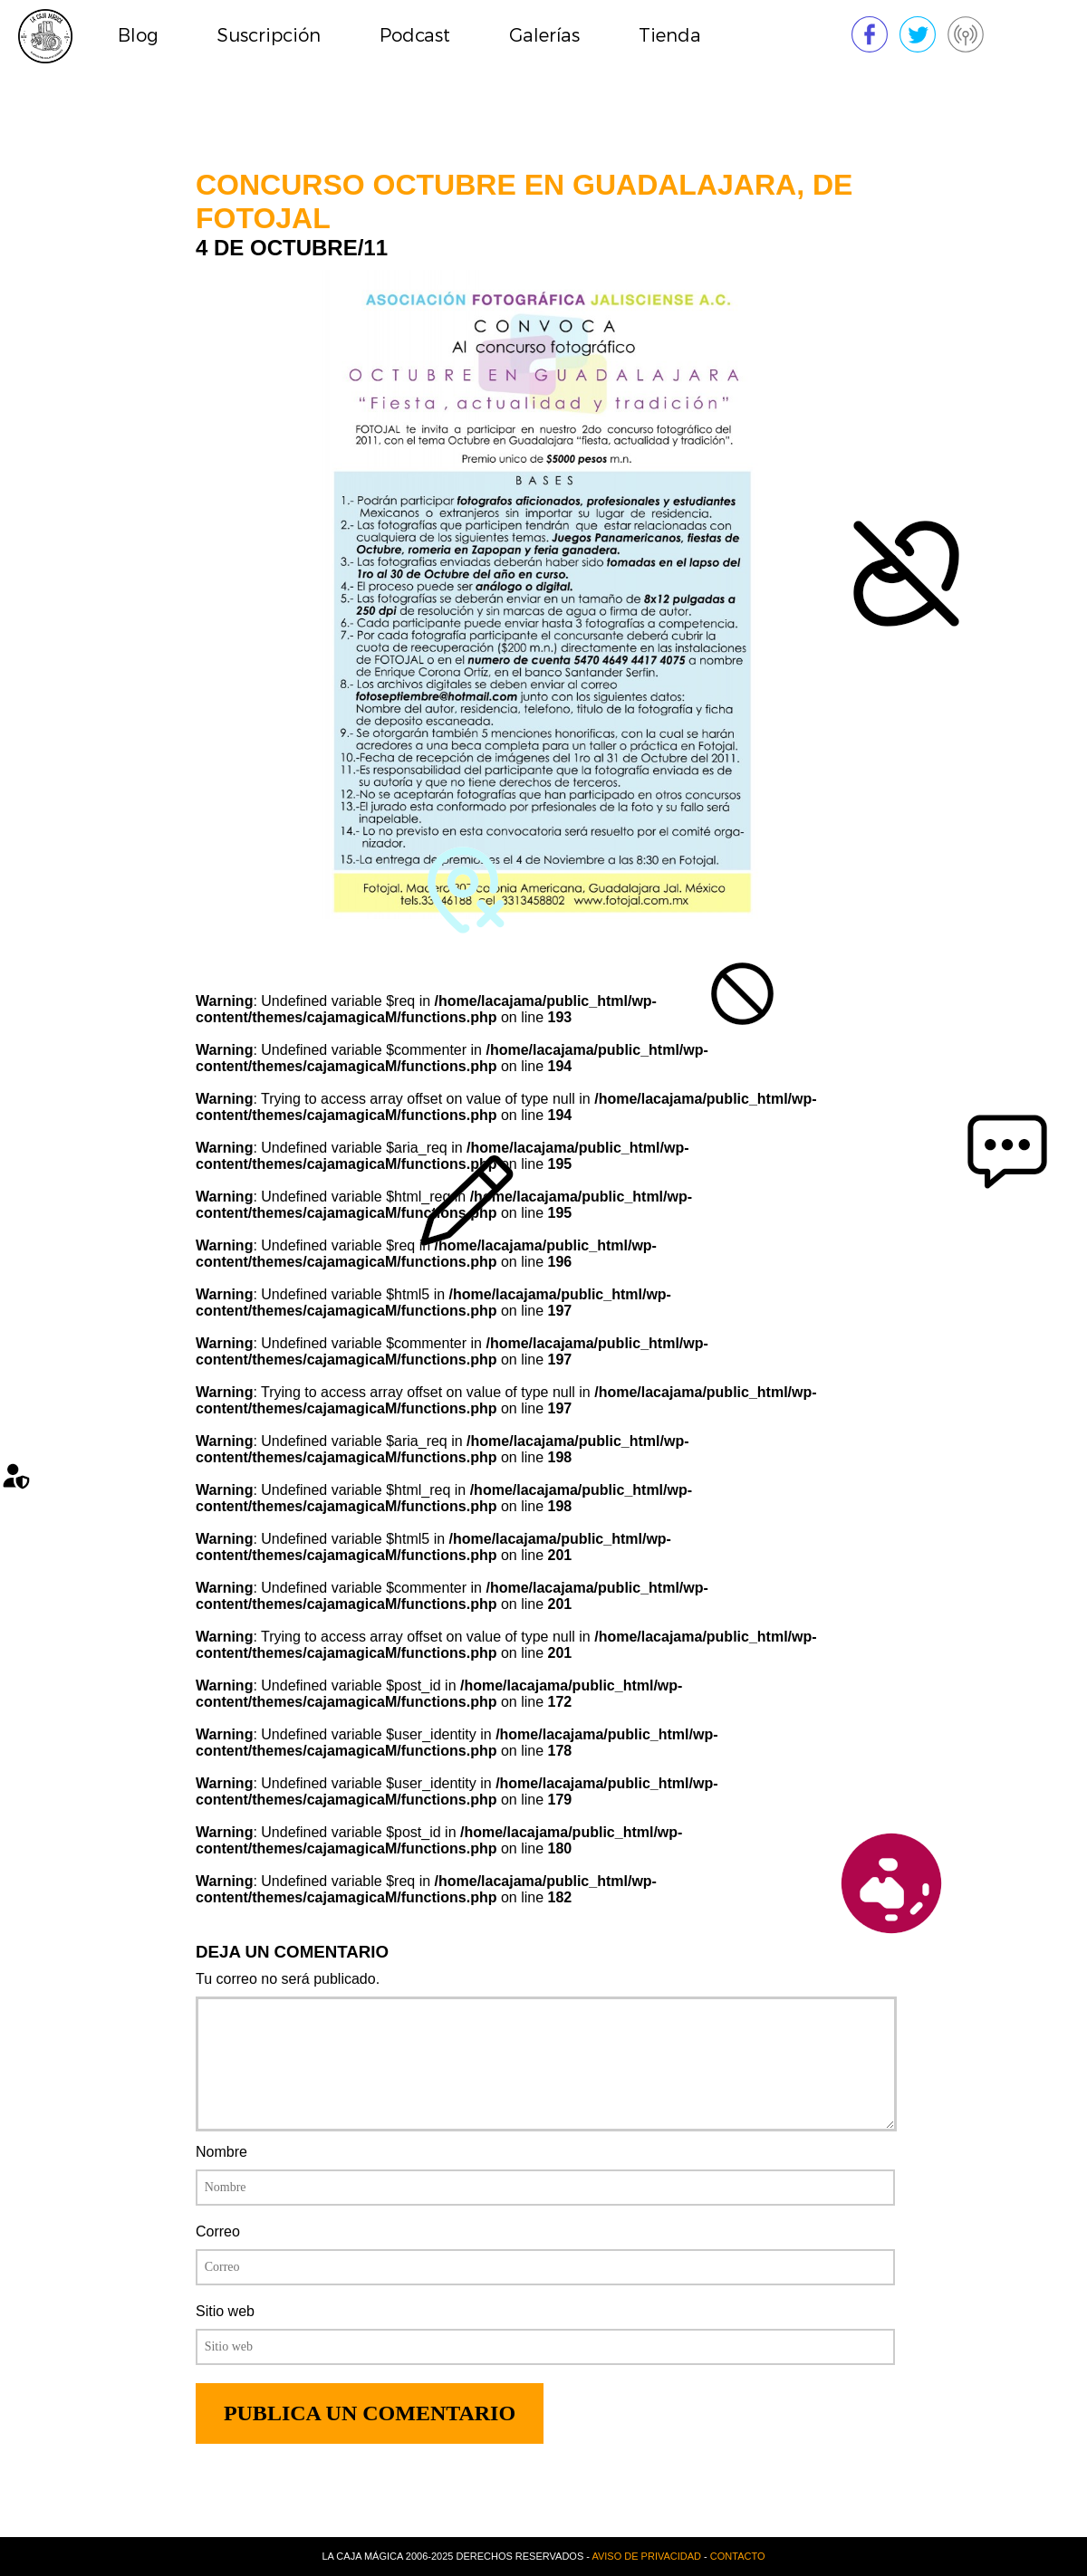 The width and height of the screenshot is (1087, 2576). Describe the element at coordinates (742, 993) in the screenshot. I see `indicates blocked or prohibited content` at that location.